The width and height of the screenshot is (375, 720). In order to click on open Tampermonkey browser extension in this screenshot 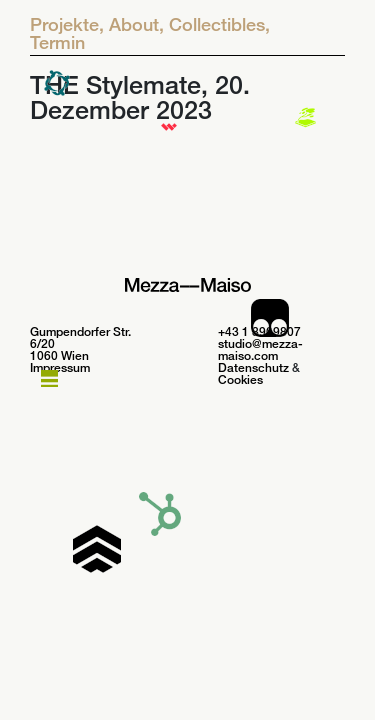, I will do `click(270, 318)`.